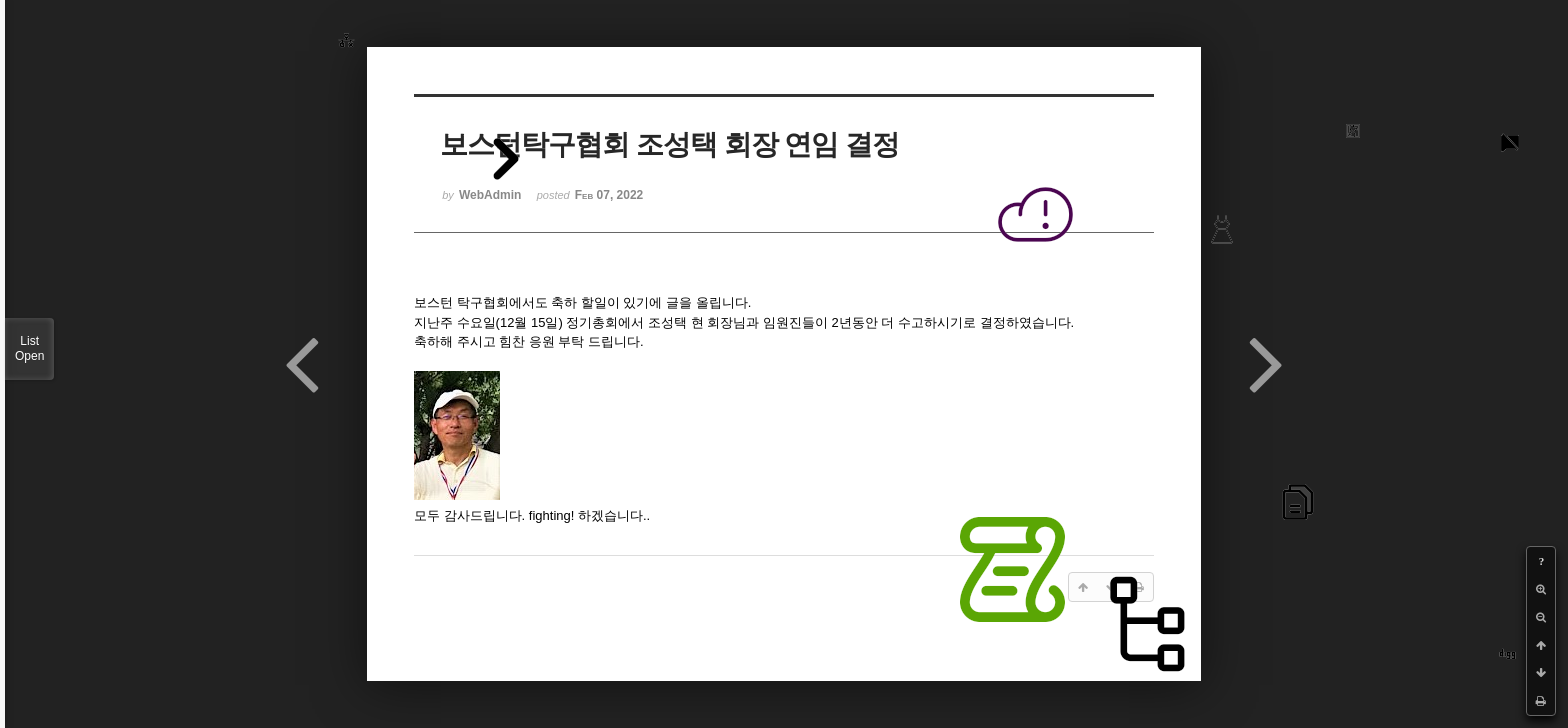 This screenshot has height=728, width=1568. Describe the element at coordinates (1353, 131) in the screenshot. I see `access hardware or circuit settings` at that location.